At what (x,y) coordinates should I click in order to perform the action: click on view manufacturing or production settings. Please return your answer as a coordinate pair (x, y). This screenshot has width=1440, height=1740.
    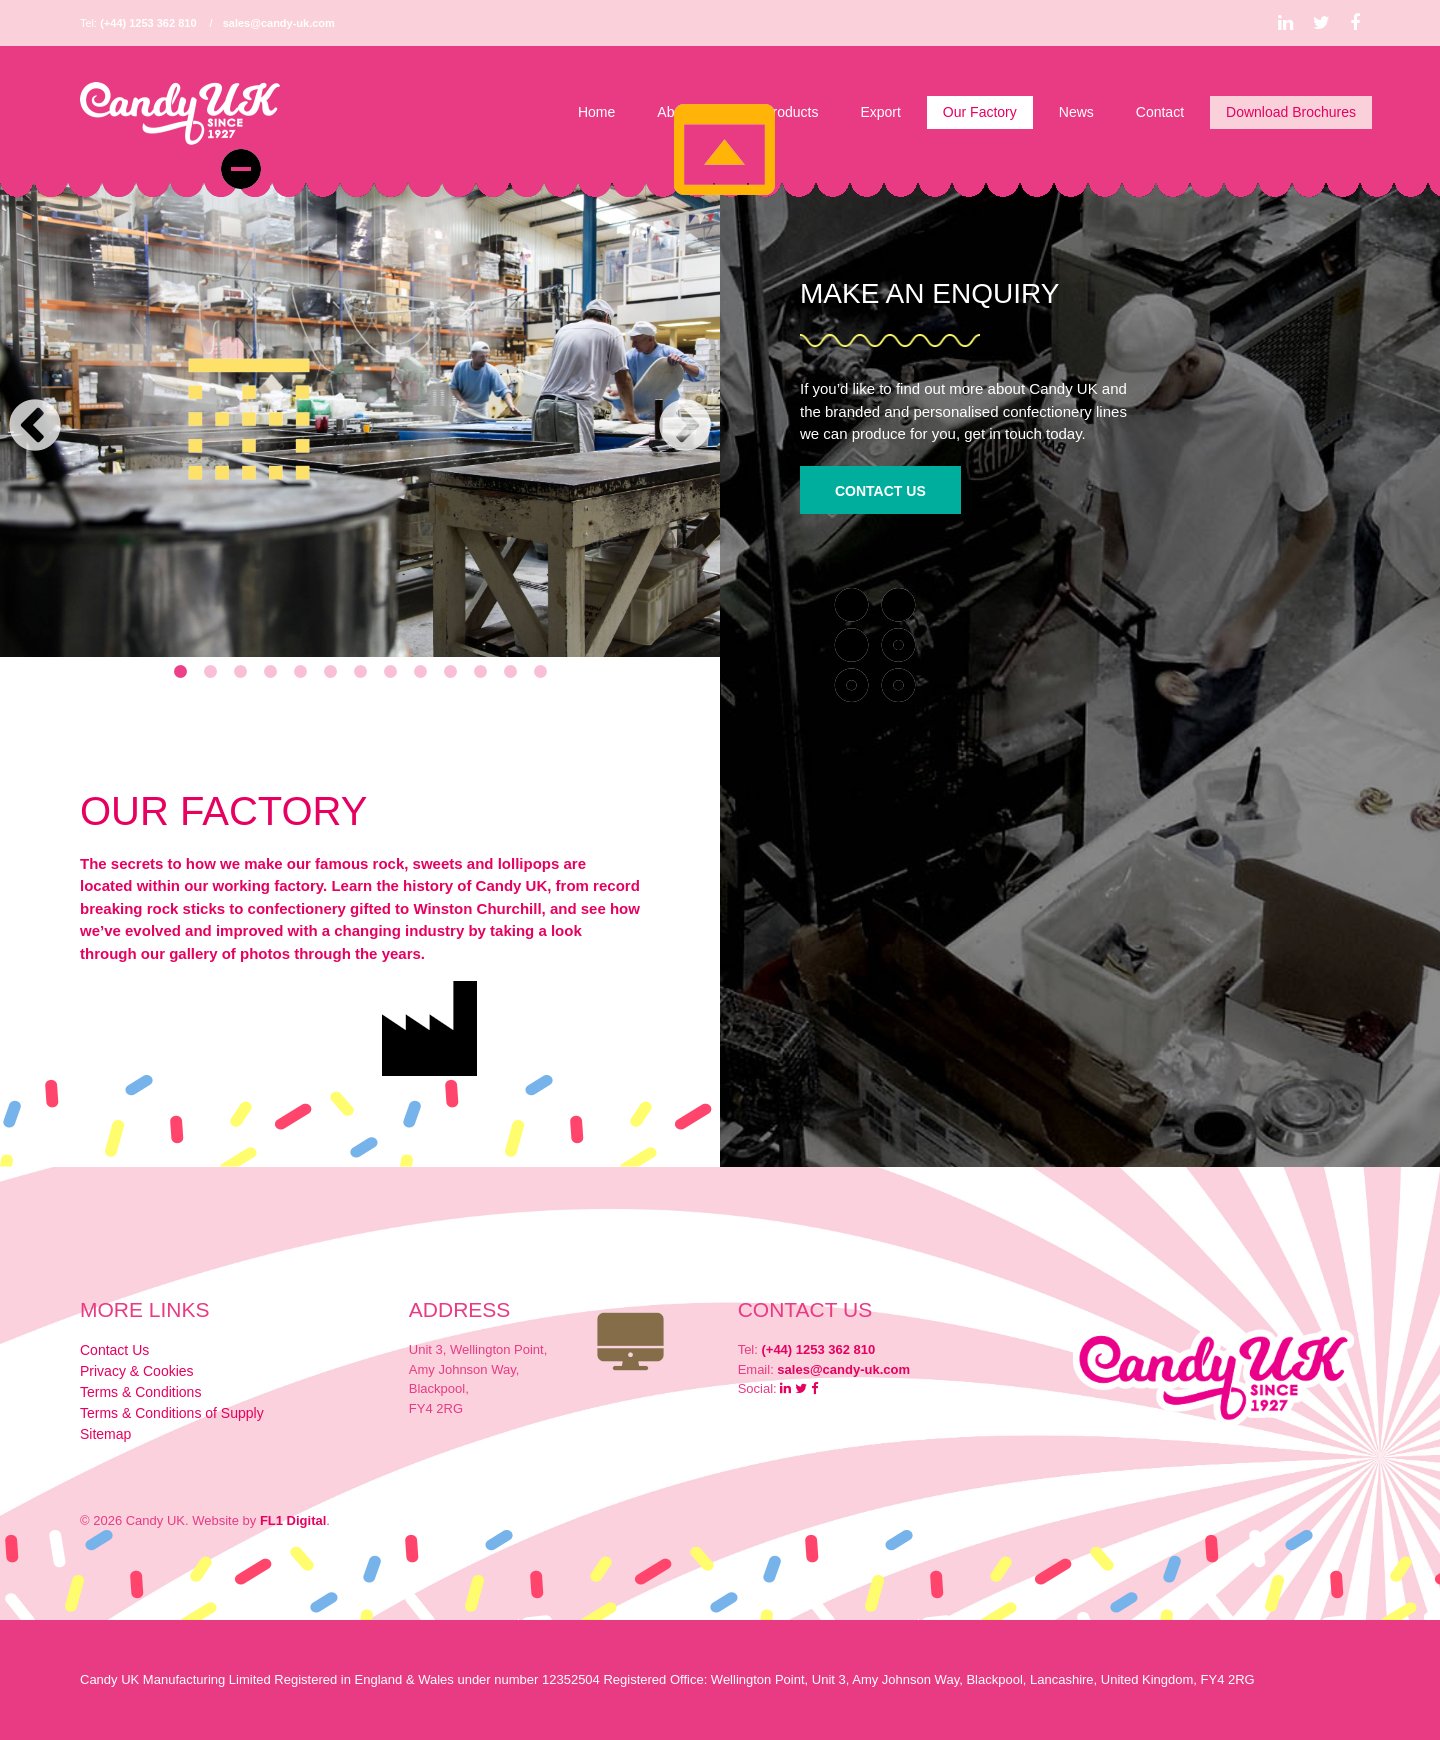
    Looking at the image, I should click on (429, 1028).